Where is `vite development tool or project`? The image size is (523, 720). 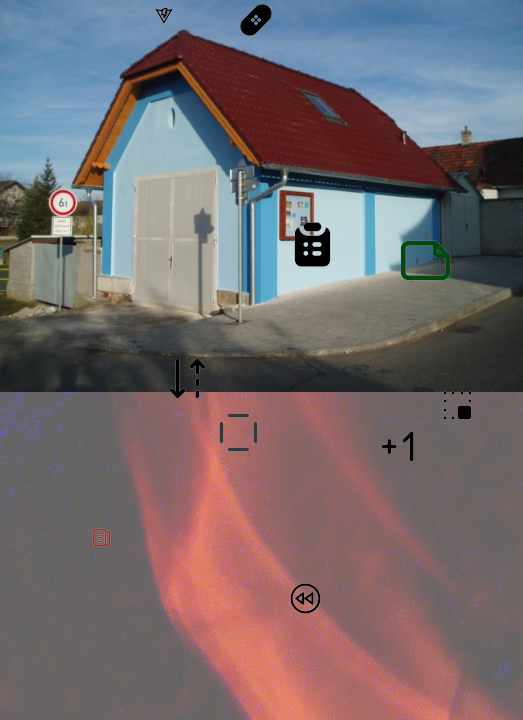 vite development tool or project is located at coordinates (164, 15).